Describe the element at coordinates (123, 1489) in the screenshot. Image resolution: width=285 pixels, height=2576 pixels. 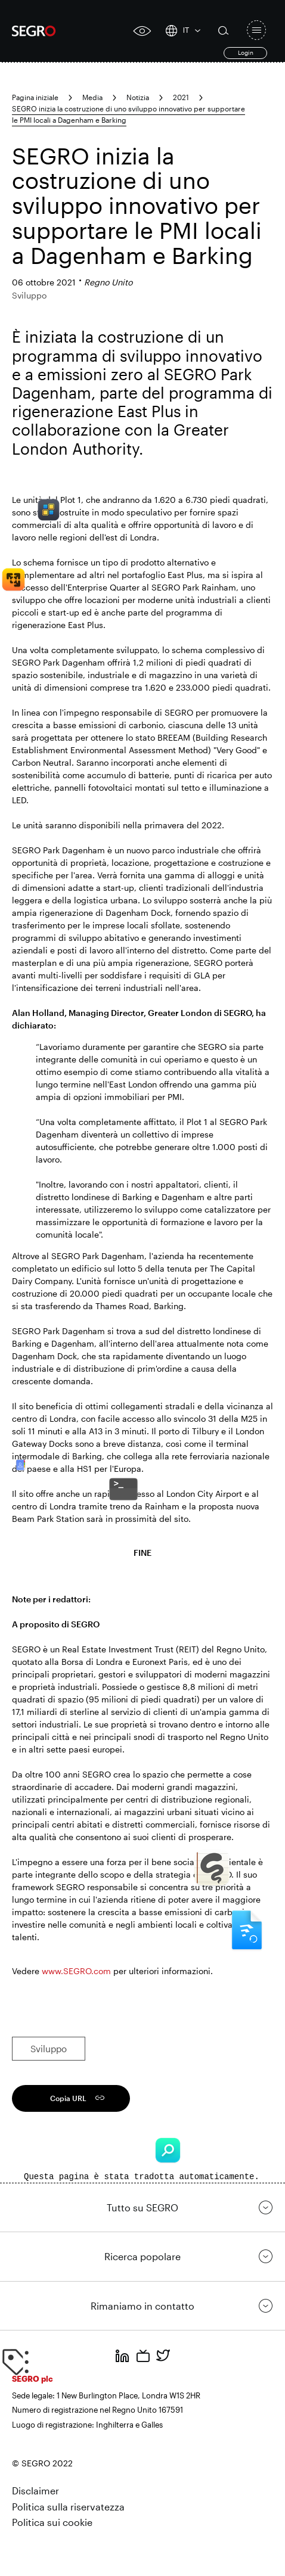
I see `open the terminal application` at that location.